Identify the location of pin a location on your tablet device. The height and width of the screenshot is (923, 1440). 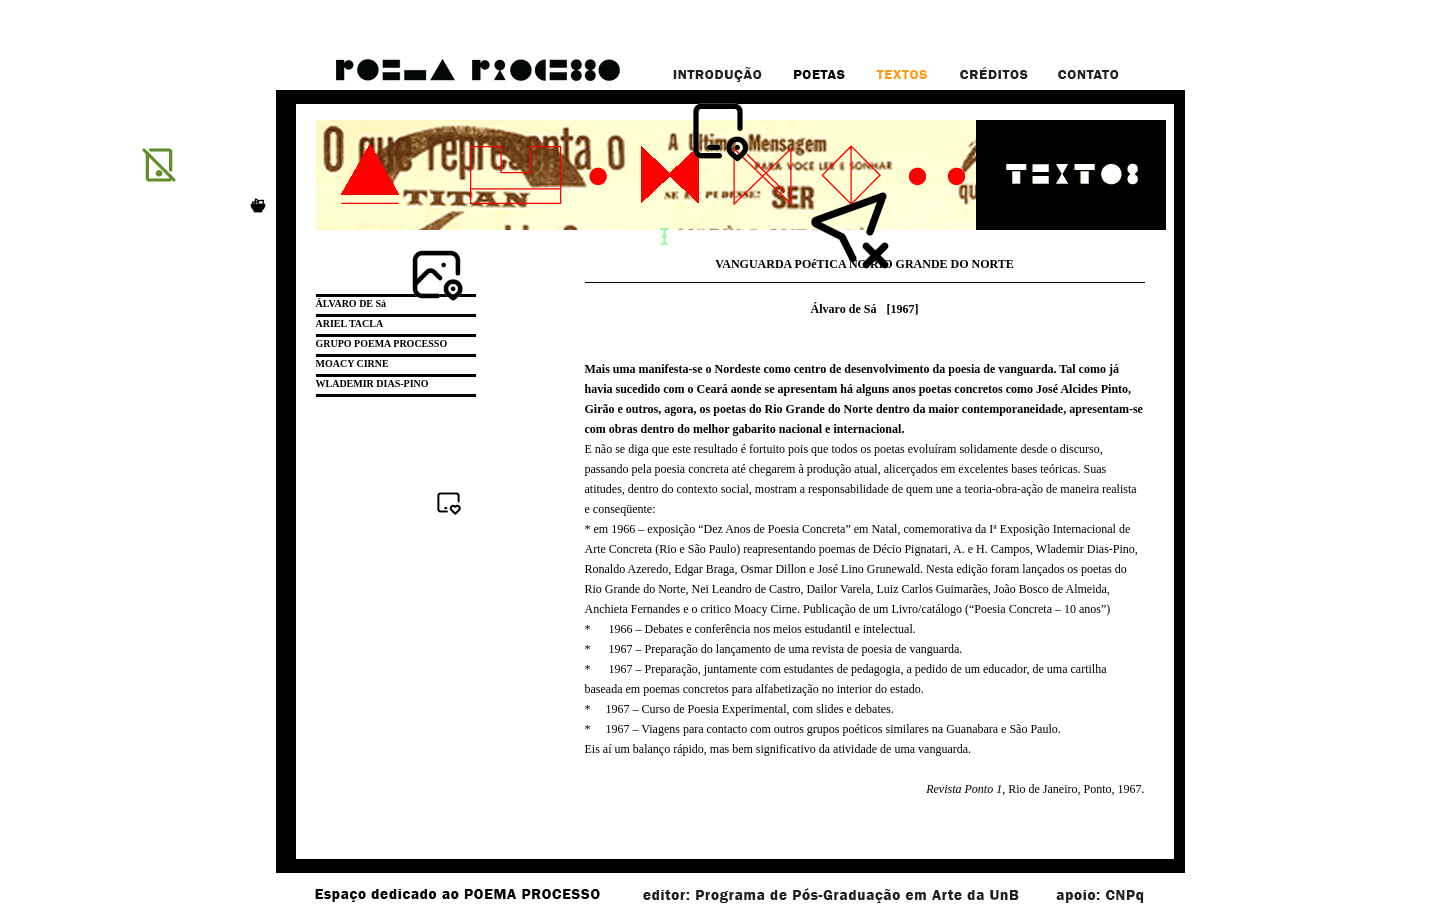
(718, 131).